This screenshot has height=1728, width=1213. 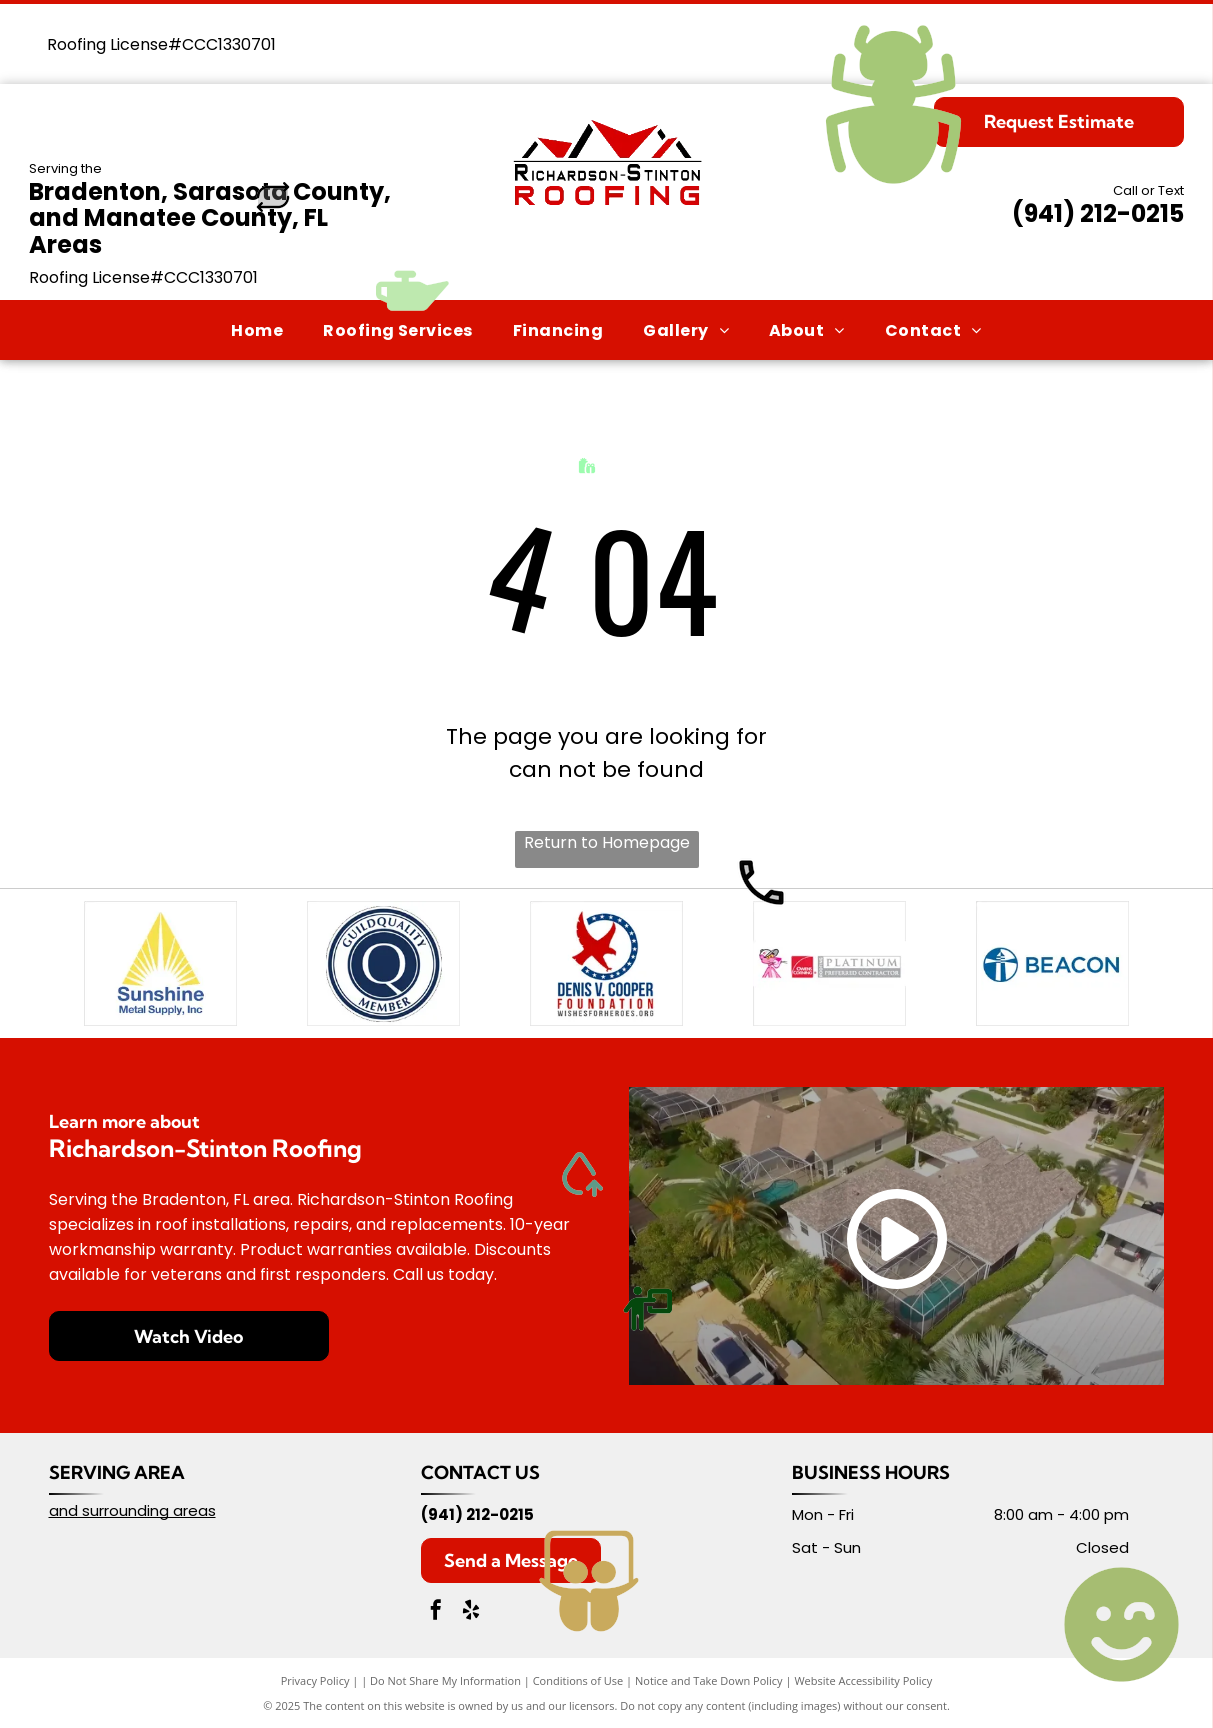 What do you see at coordinates (647, 1308) in the screenshot?
I see `access presentation or teaching mode` at bounding box center [647, 1308].